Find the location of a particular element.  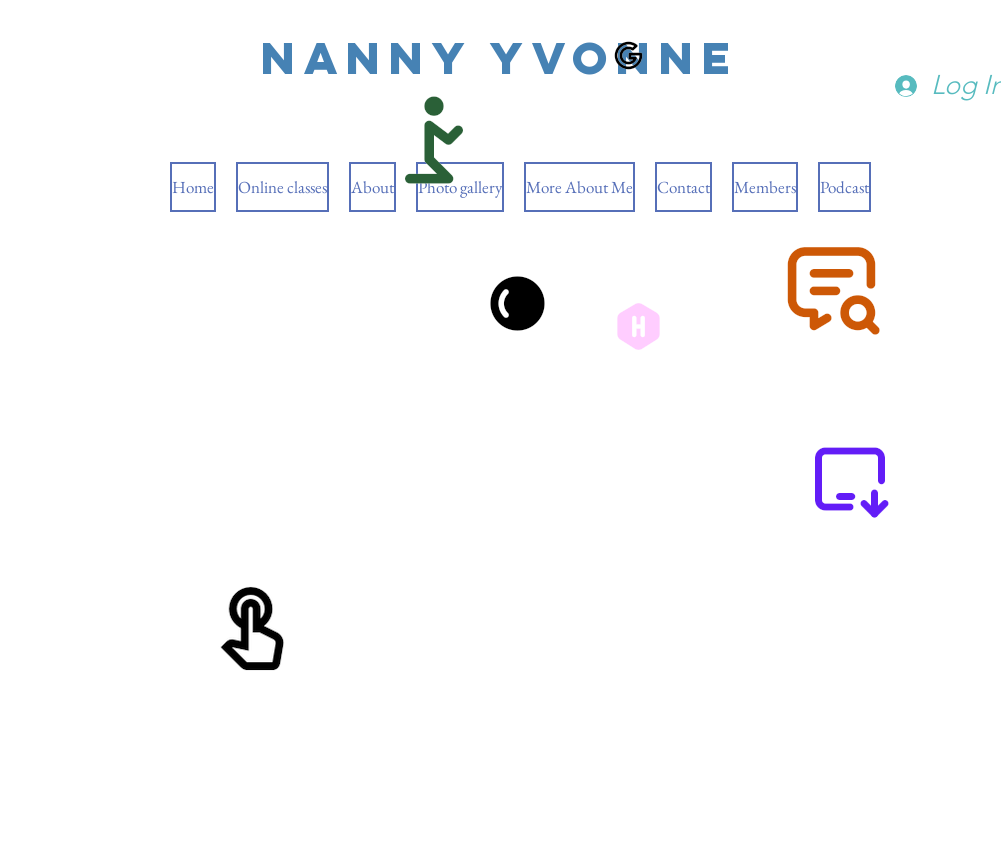

download content to tablet device is located at coordinates (850, 479).